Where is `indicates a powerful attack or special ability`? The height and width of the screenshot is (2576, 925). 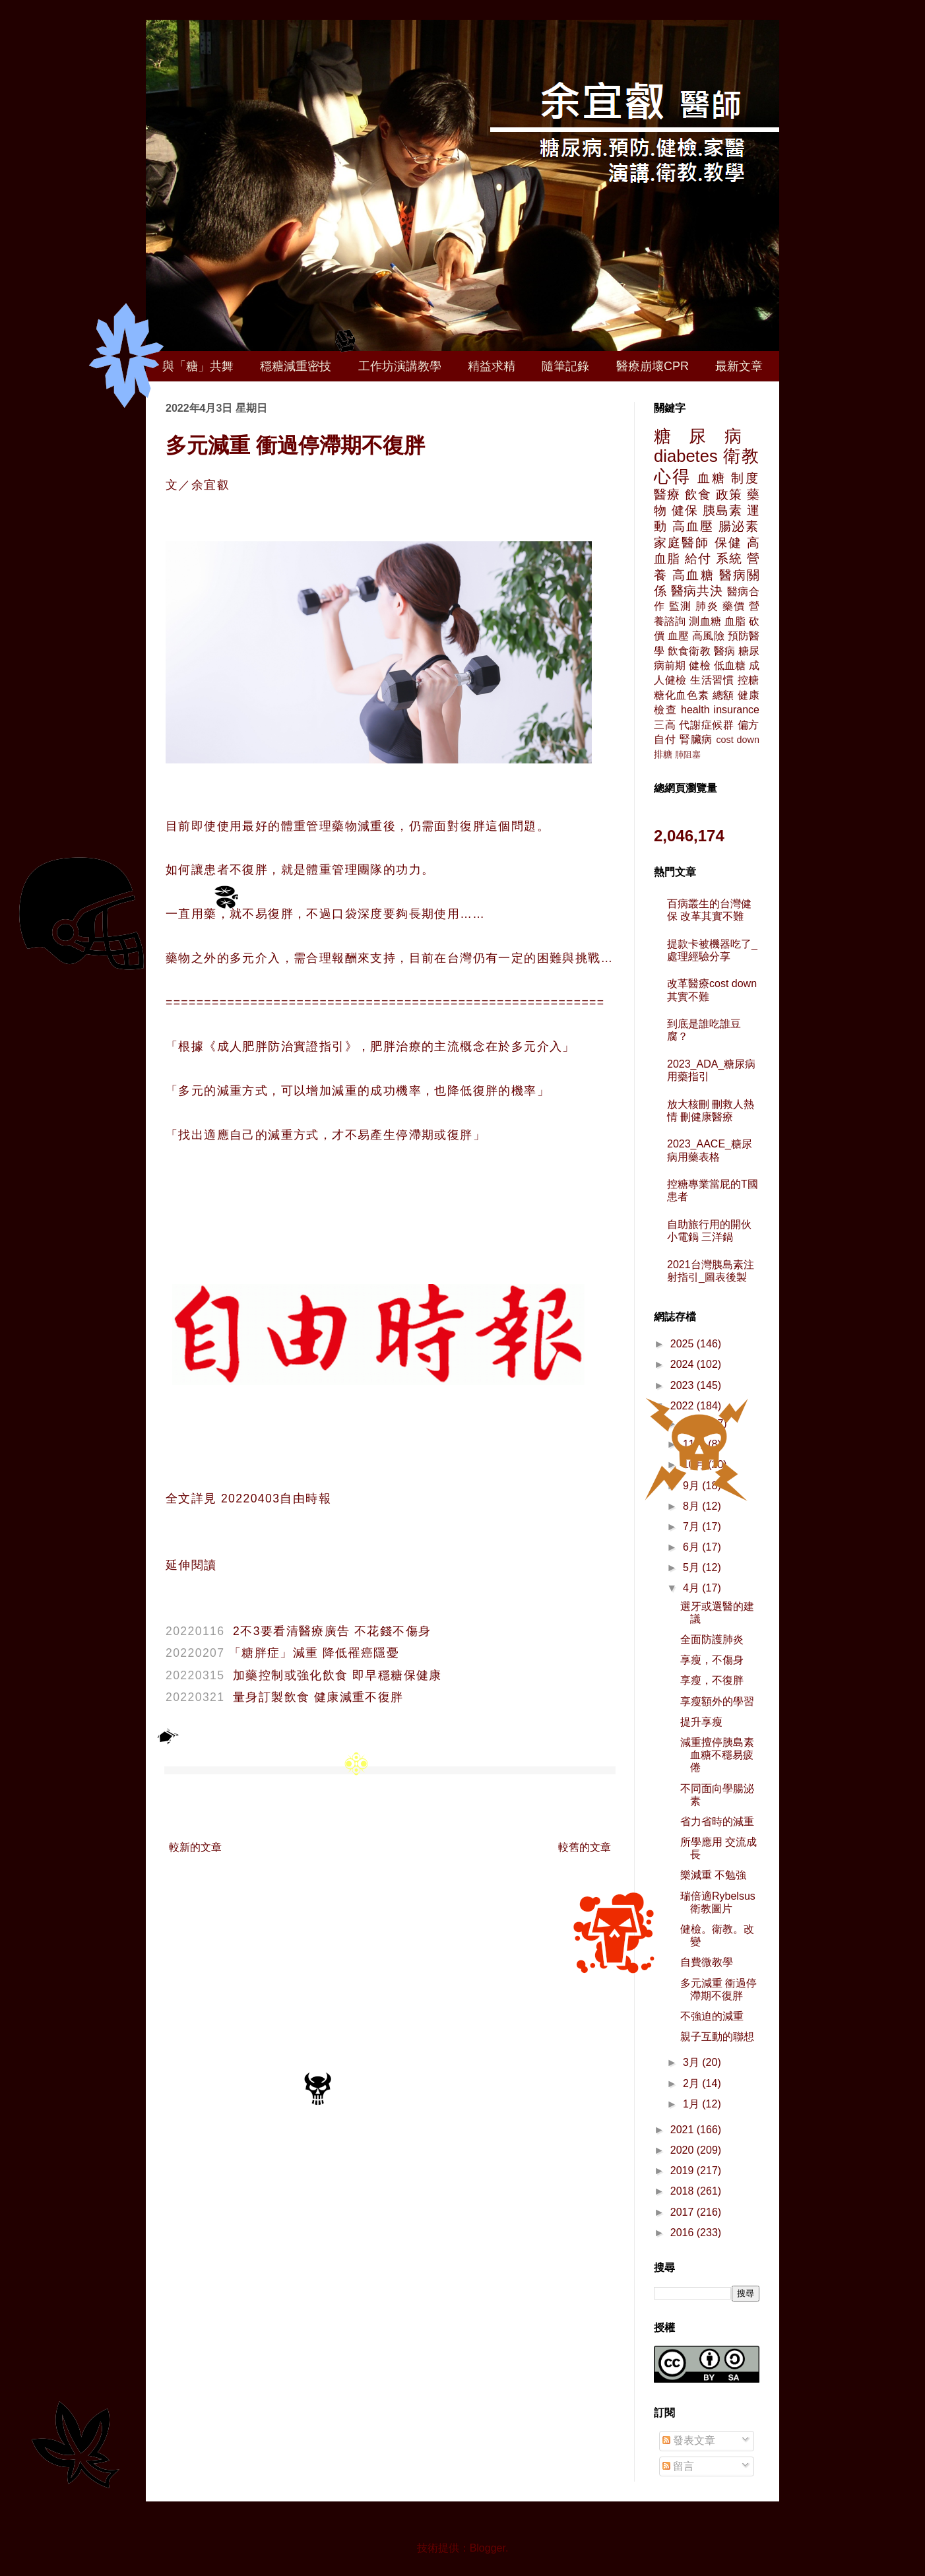
indicates a powerful attack or special ability is located at coordinates (696, 1449).